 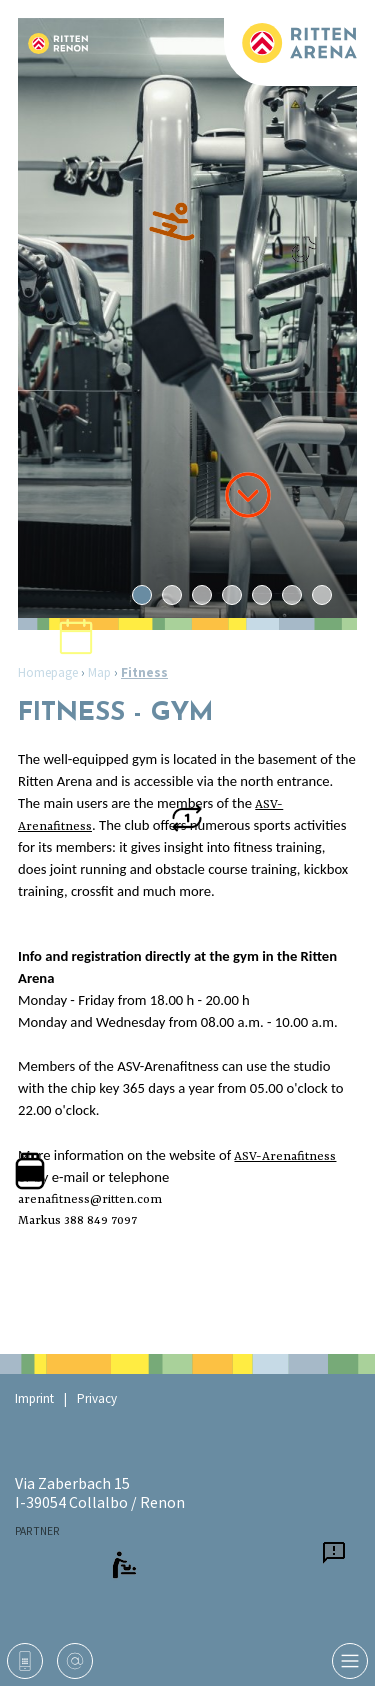 I want to click on indicates baby changing station nearby, so click(x=124, y=1565).